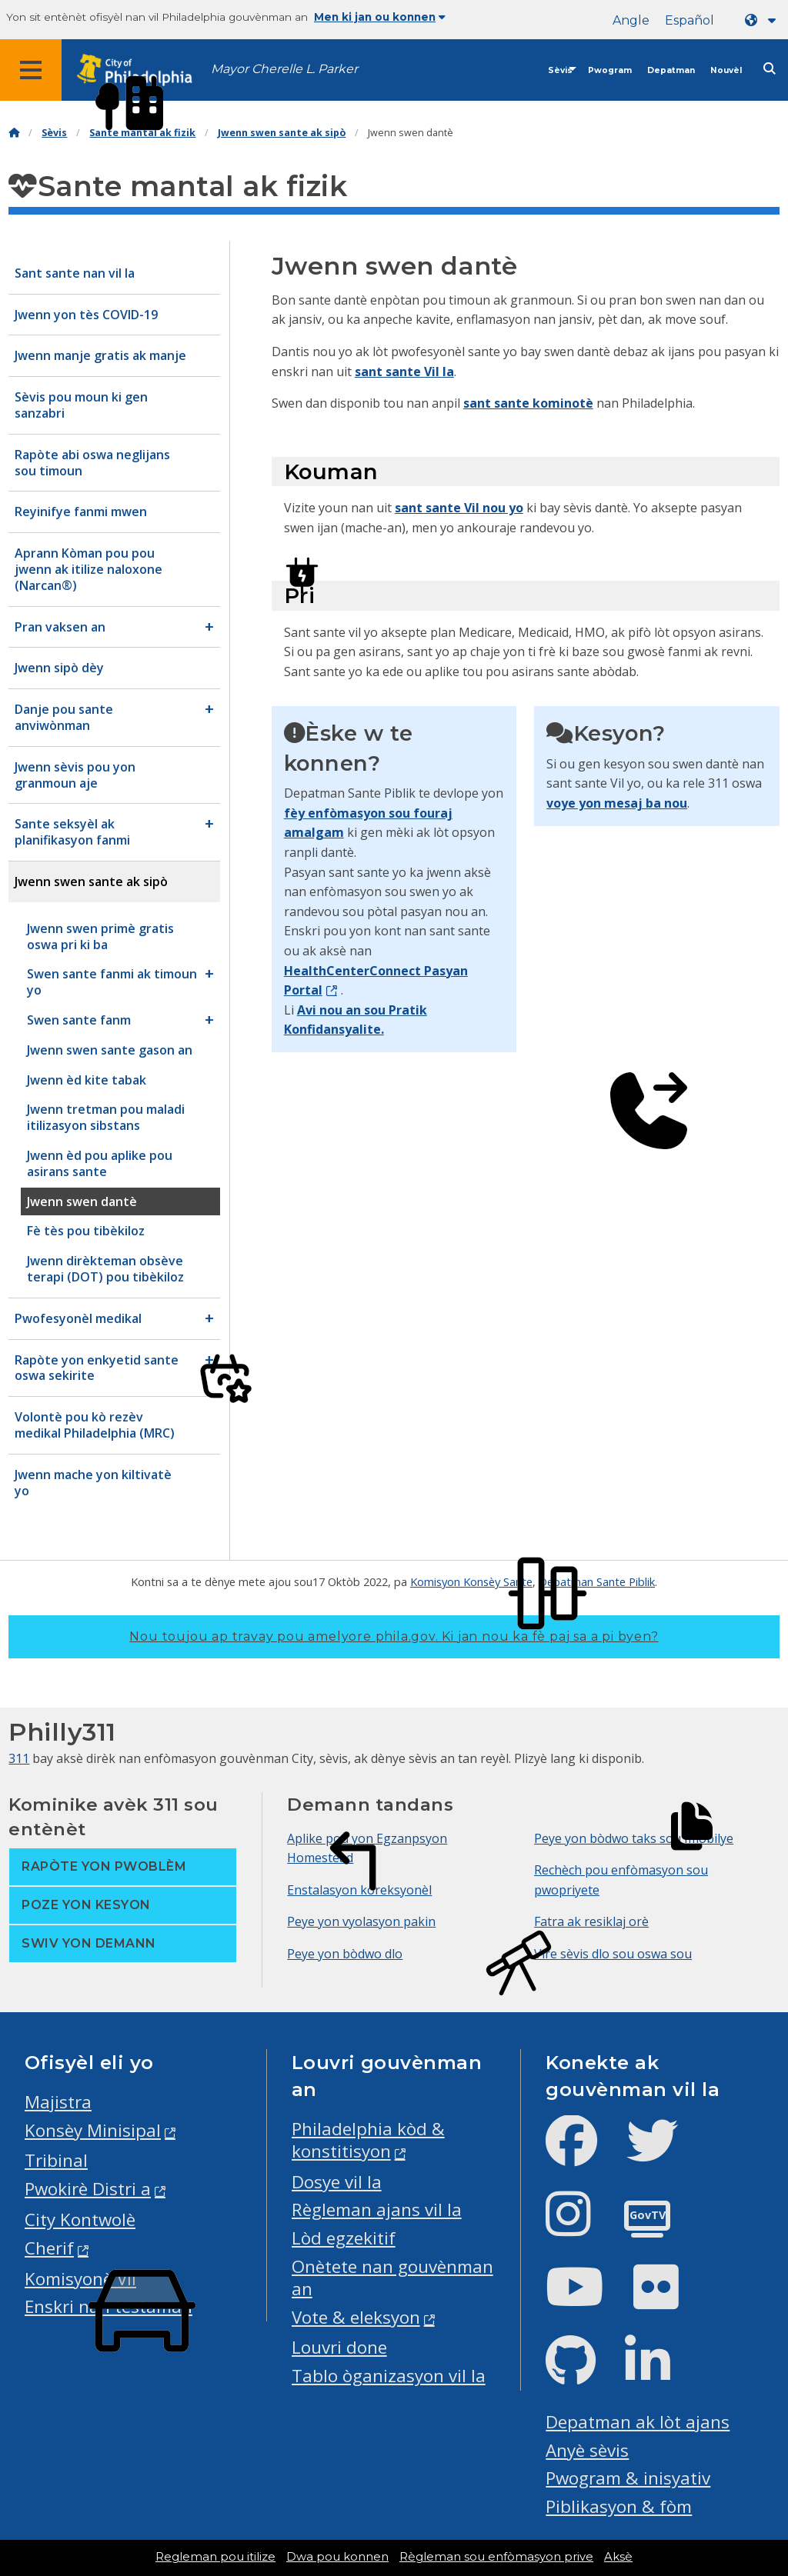 Image resolution: width=788 pixels, height=2576 pixels. Describe the element at coordinates (142, 2312) in the screenshot. I see `access vehicle or car-related features` at that location.